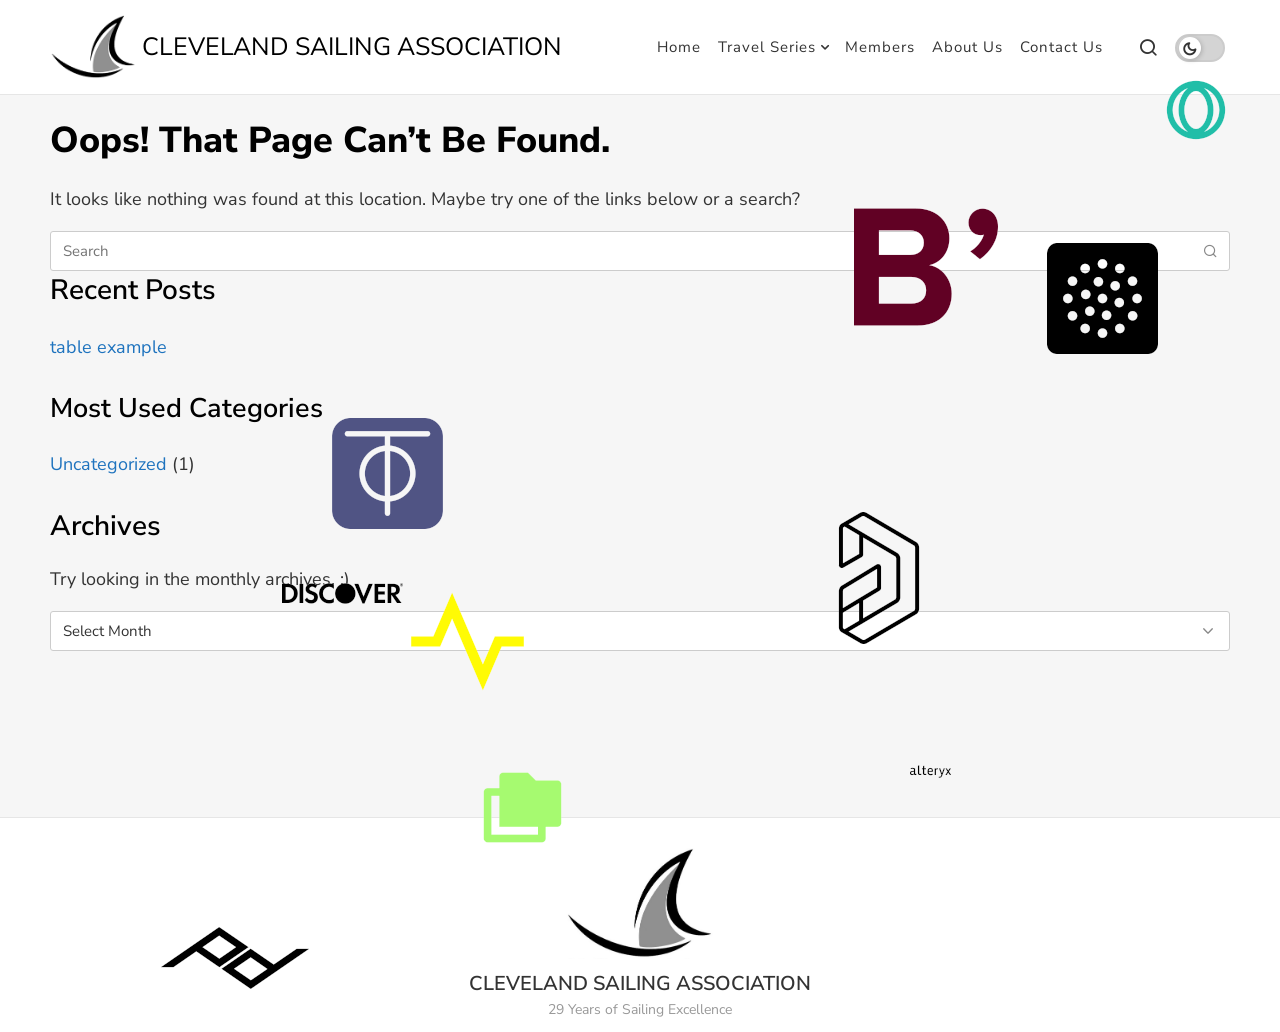 Image resolution: width=1280 pixels, height=1032 pixels. I want to click on access your folders, so click(522, 807).